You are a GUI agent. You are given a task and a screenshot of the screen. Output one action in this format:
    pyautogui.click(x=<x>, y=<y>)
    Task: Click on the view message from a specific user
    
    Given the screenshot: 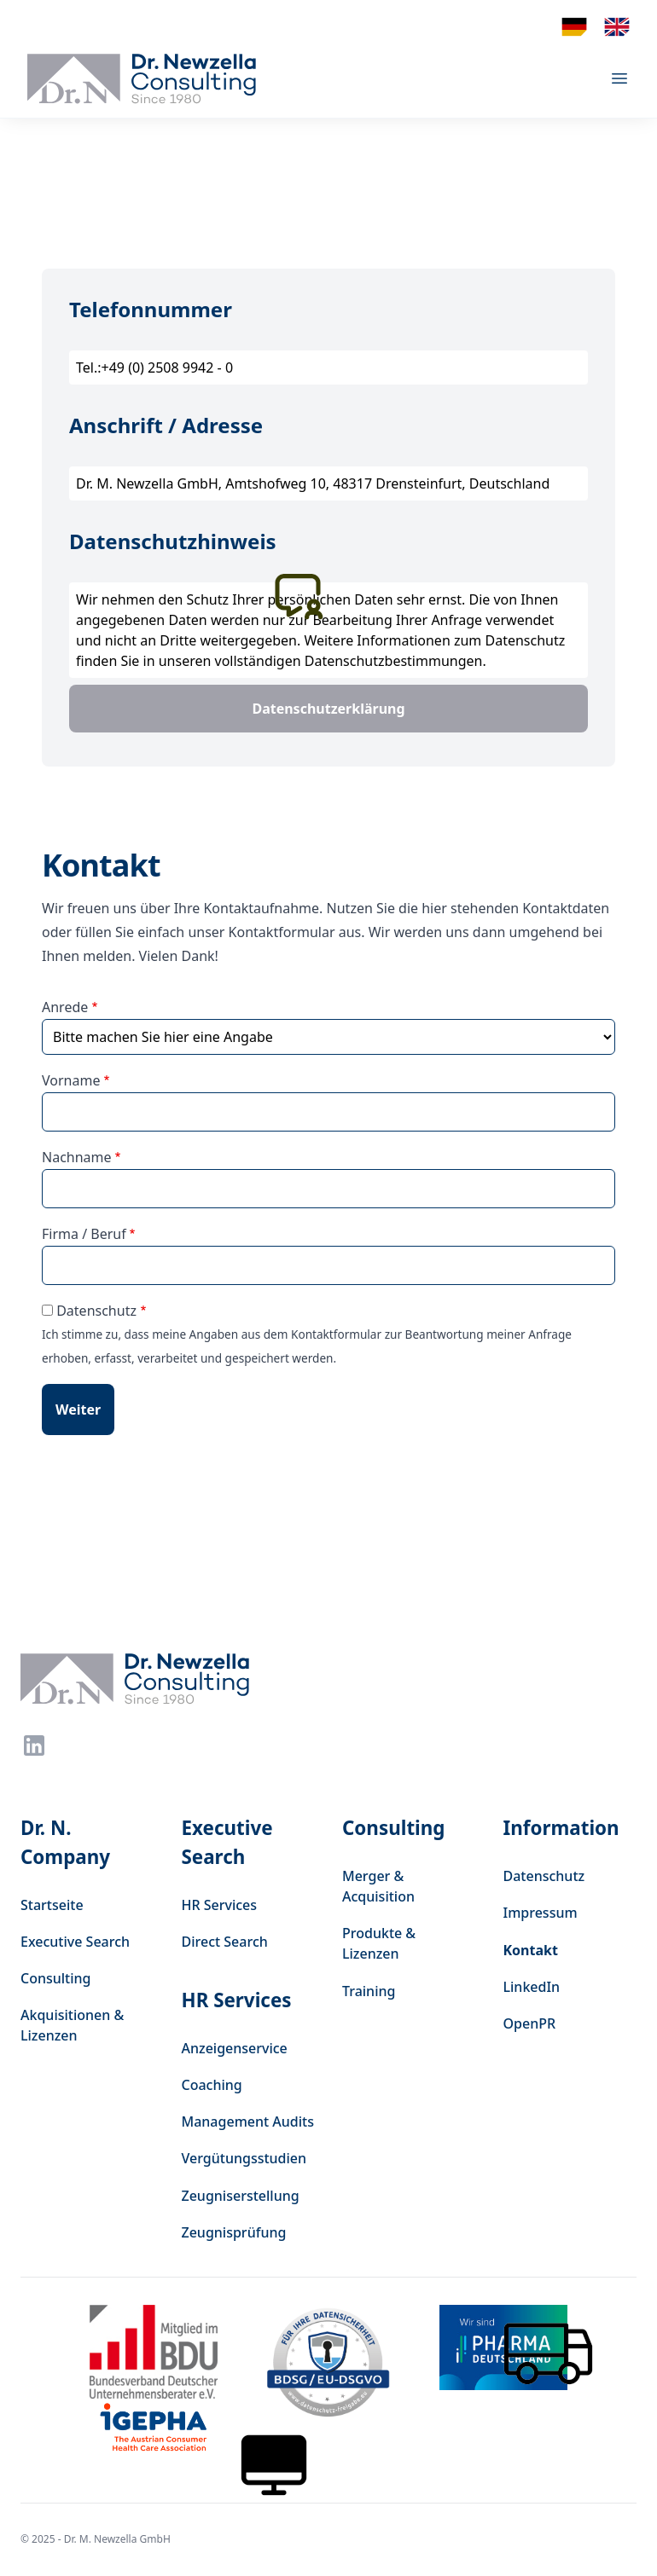 What is the action you would take?
    pyautogui.click(x=298, y=594)
    